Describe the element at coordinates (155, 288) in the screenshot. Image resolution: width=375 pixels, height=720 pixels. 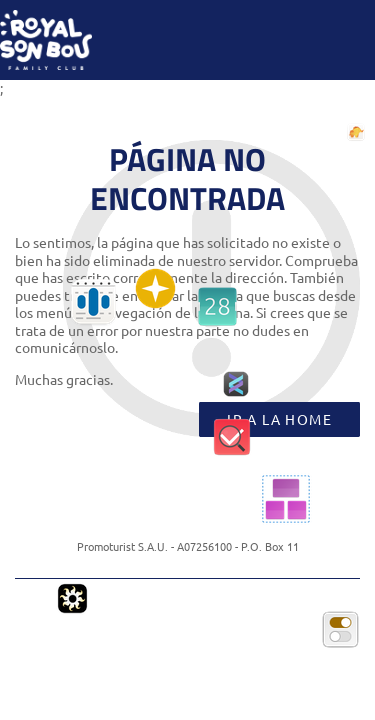
I see `trust or authorize a bluetooth device` at that location.